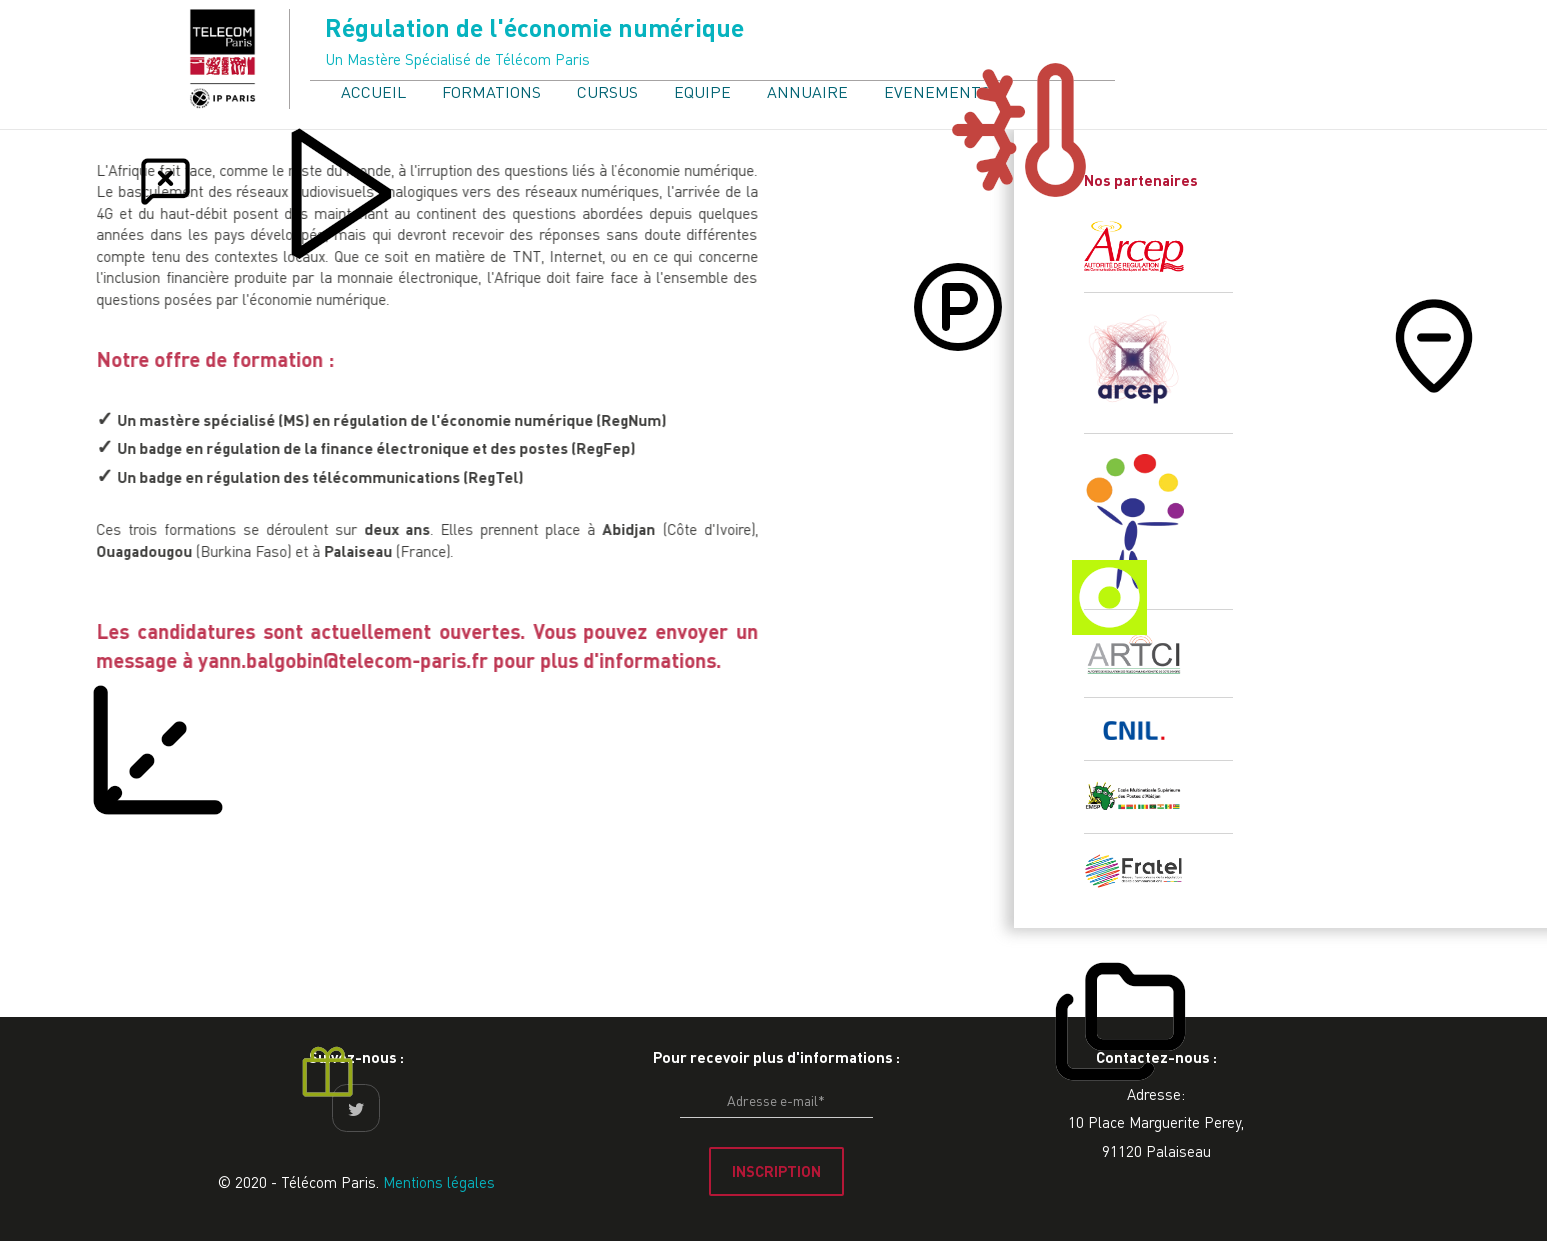  I want to click on view all folders, so click(1120, 1021).